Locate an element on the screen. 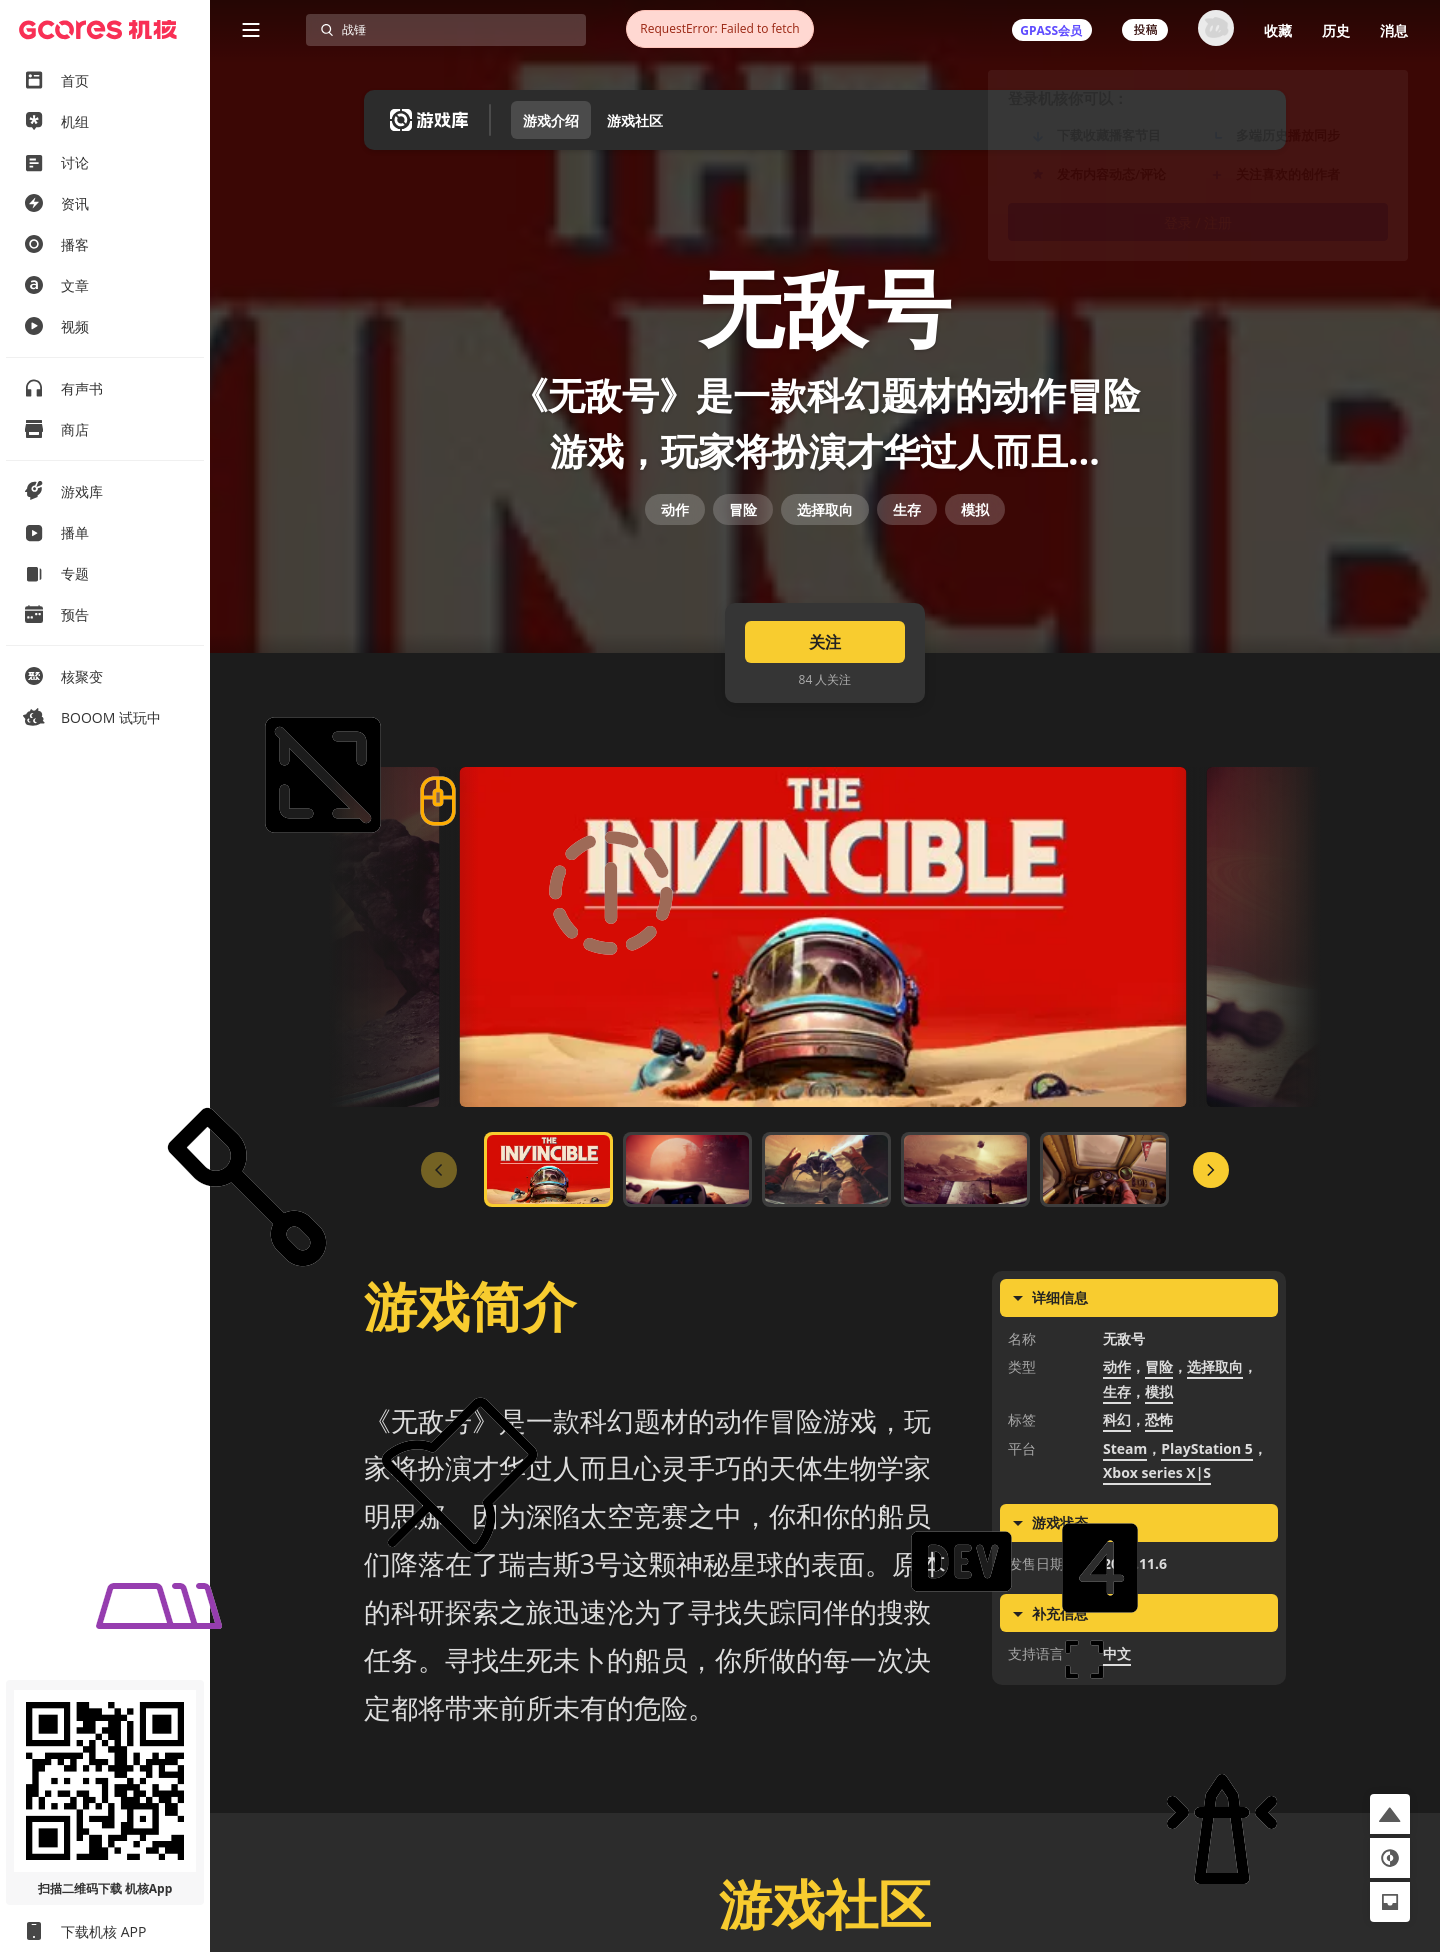  link to dev.to developer community profile is located at coordinates (961, 1561).